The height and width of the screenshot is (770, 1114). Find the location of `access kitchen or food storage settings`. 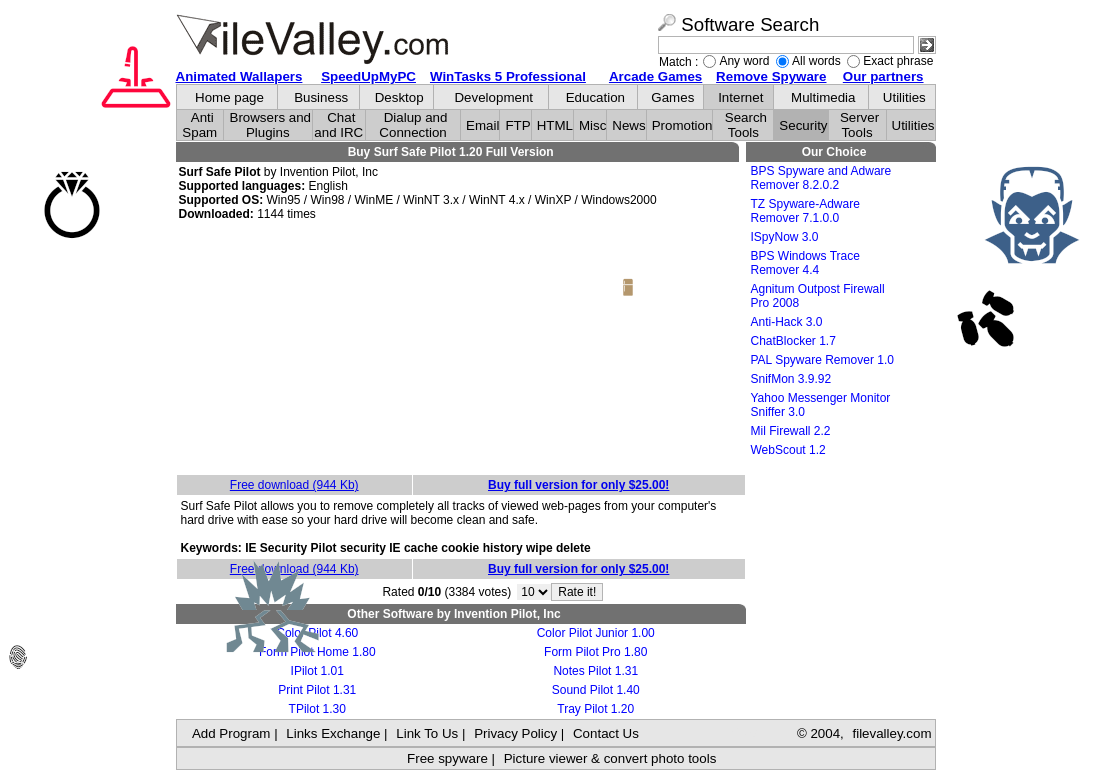

access kitchen or food storage settings is located at coordinates (628, 287).